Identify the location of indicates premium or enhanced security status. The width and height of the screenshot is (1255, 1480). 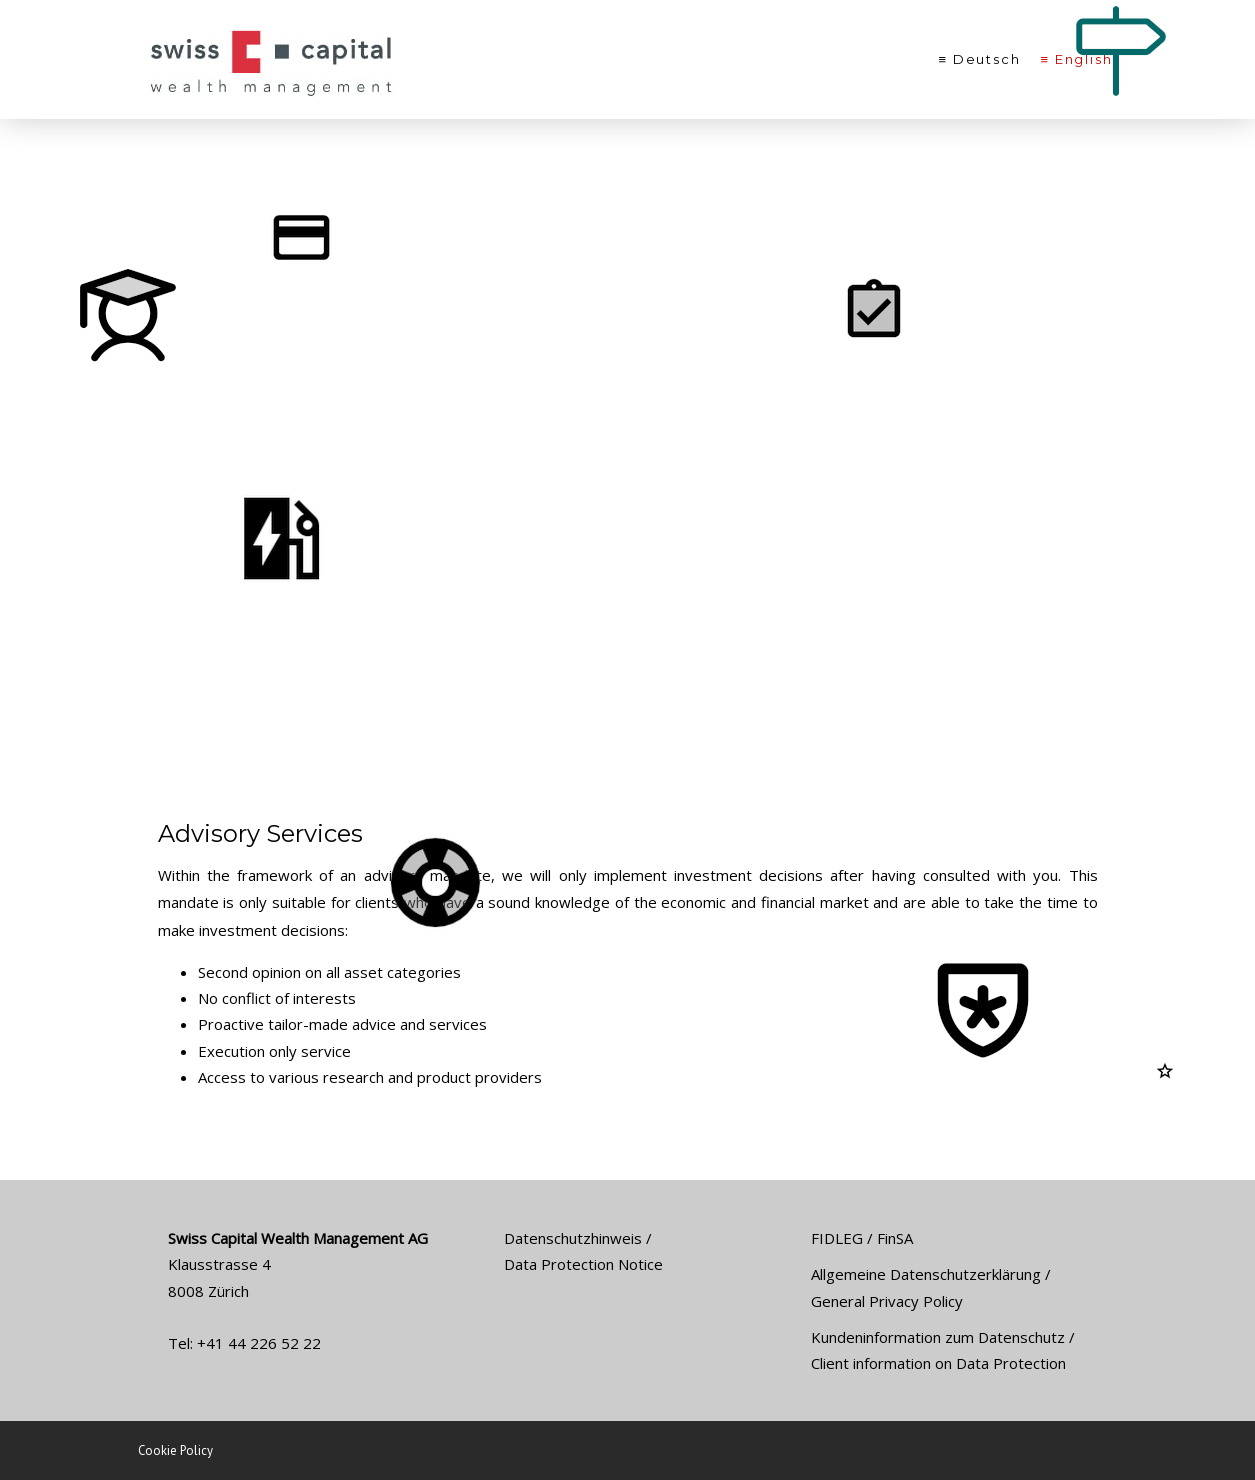
(983, 1005).